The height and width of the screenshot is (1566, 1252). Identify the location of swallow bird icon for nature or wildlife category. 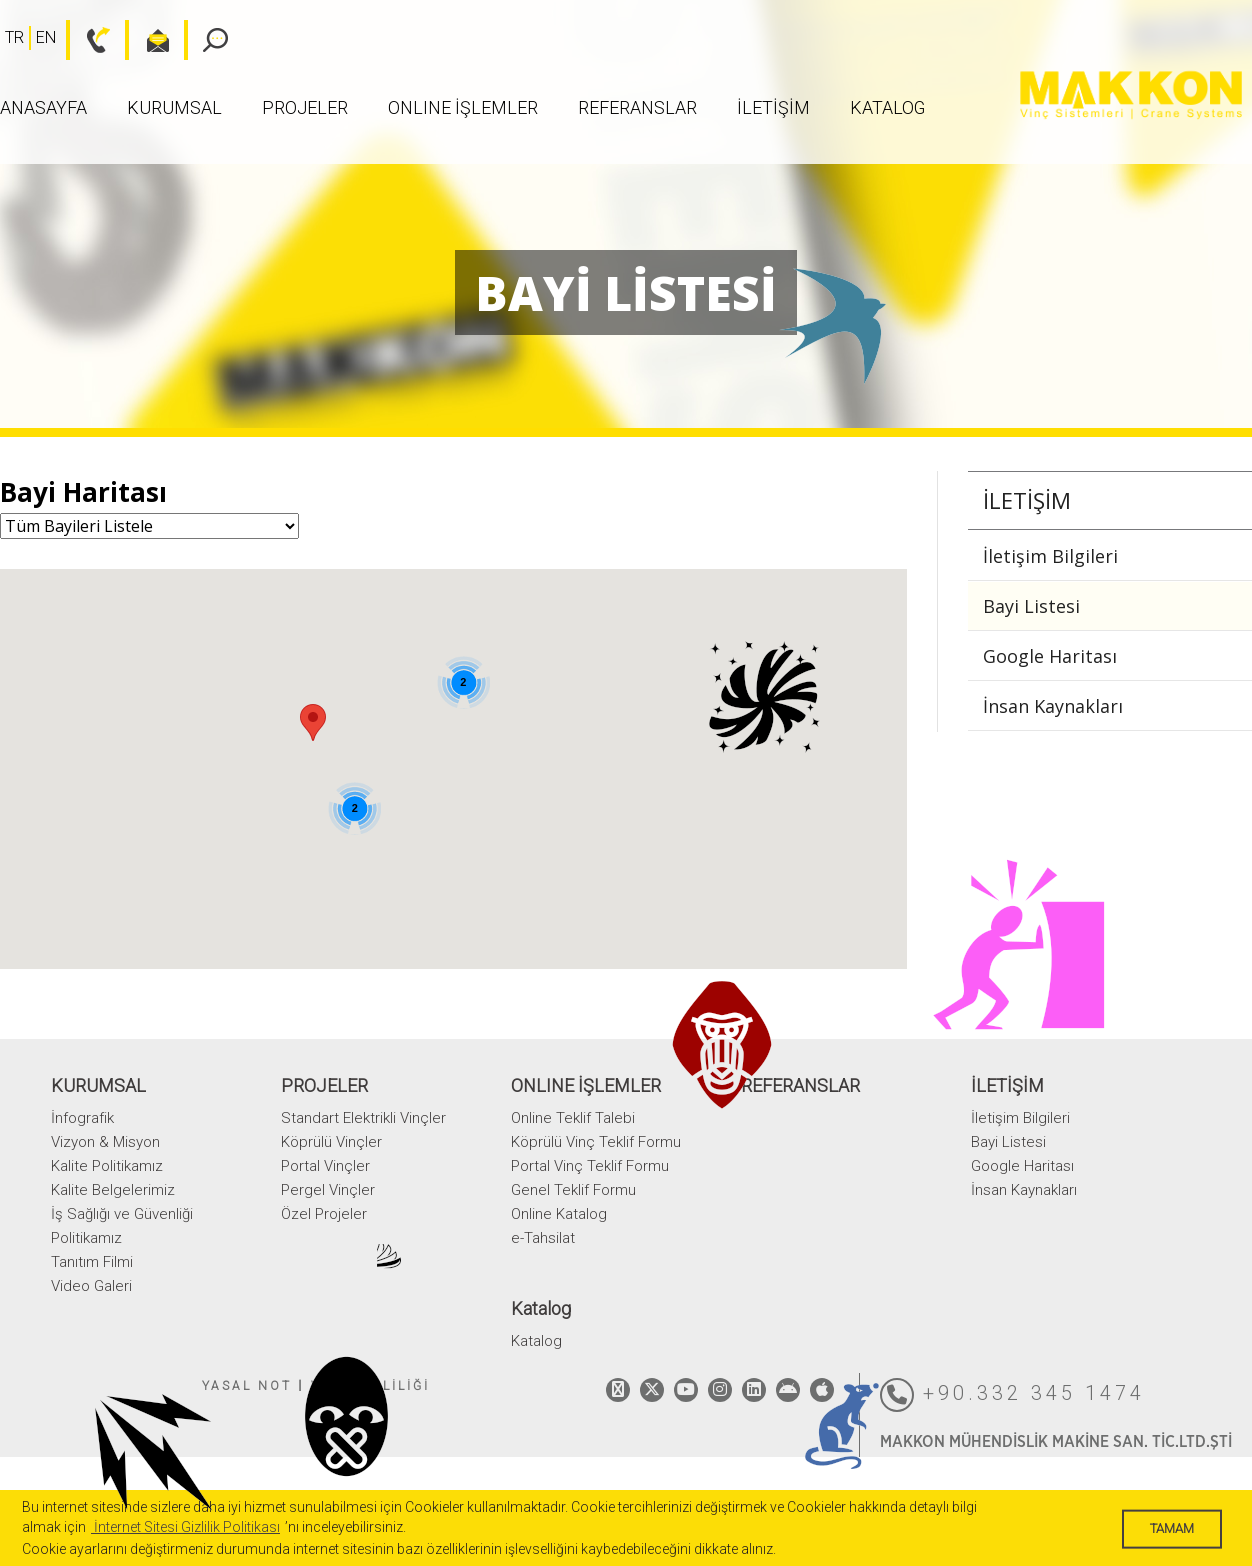
(832, 326).